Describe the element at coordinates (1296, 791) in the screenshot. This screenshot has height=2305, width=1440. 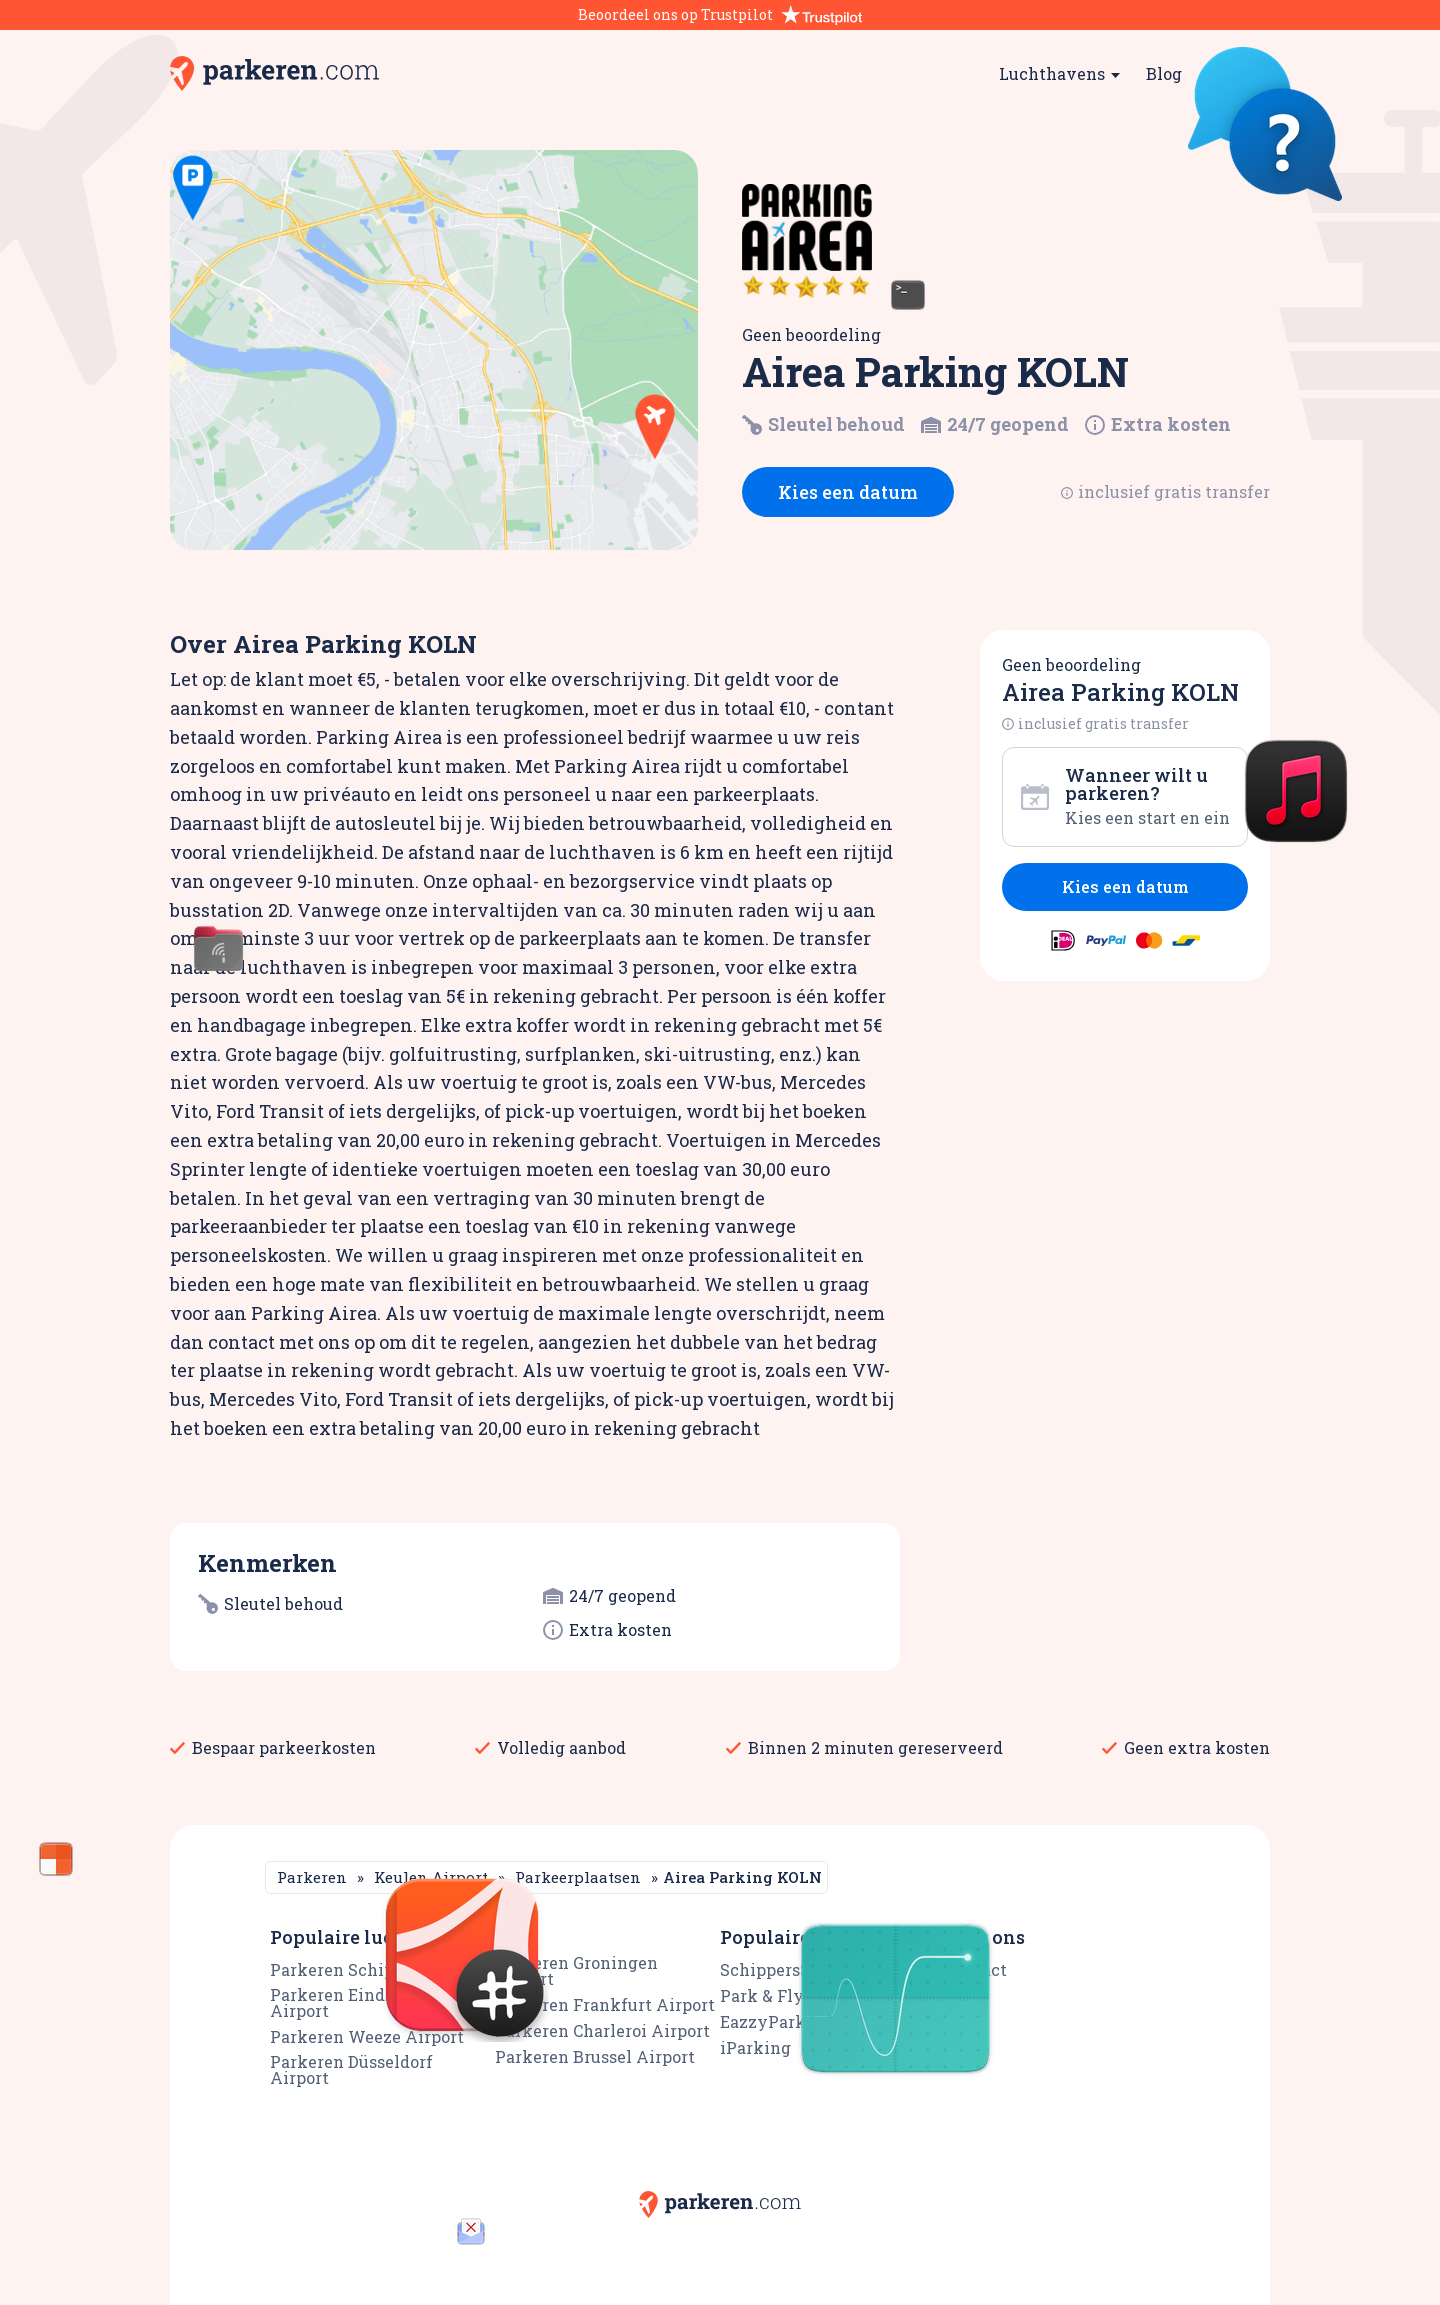
I see `open the Apple Music app` at that location.